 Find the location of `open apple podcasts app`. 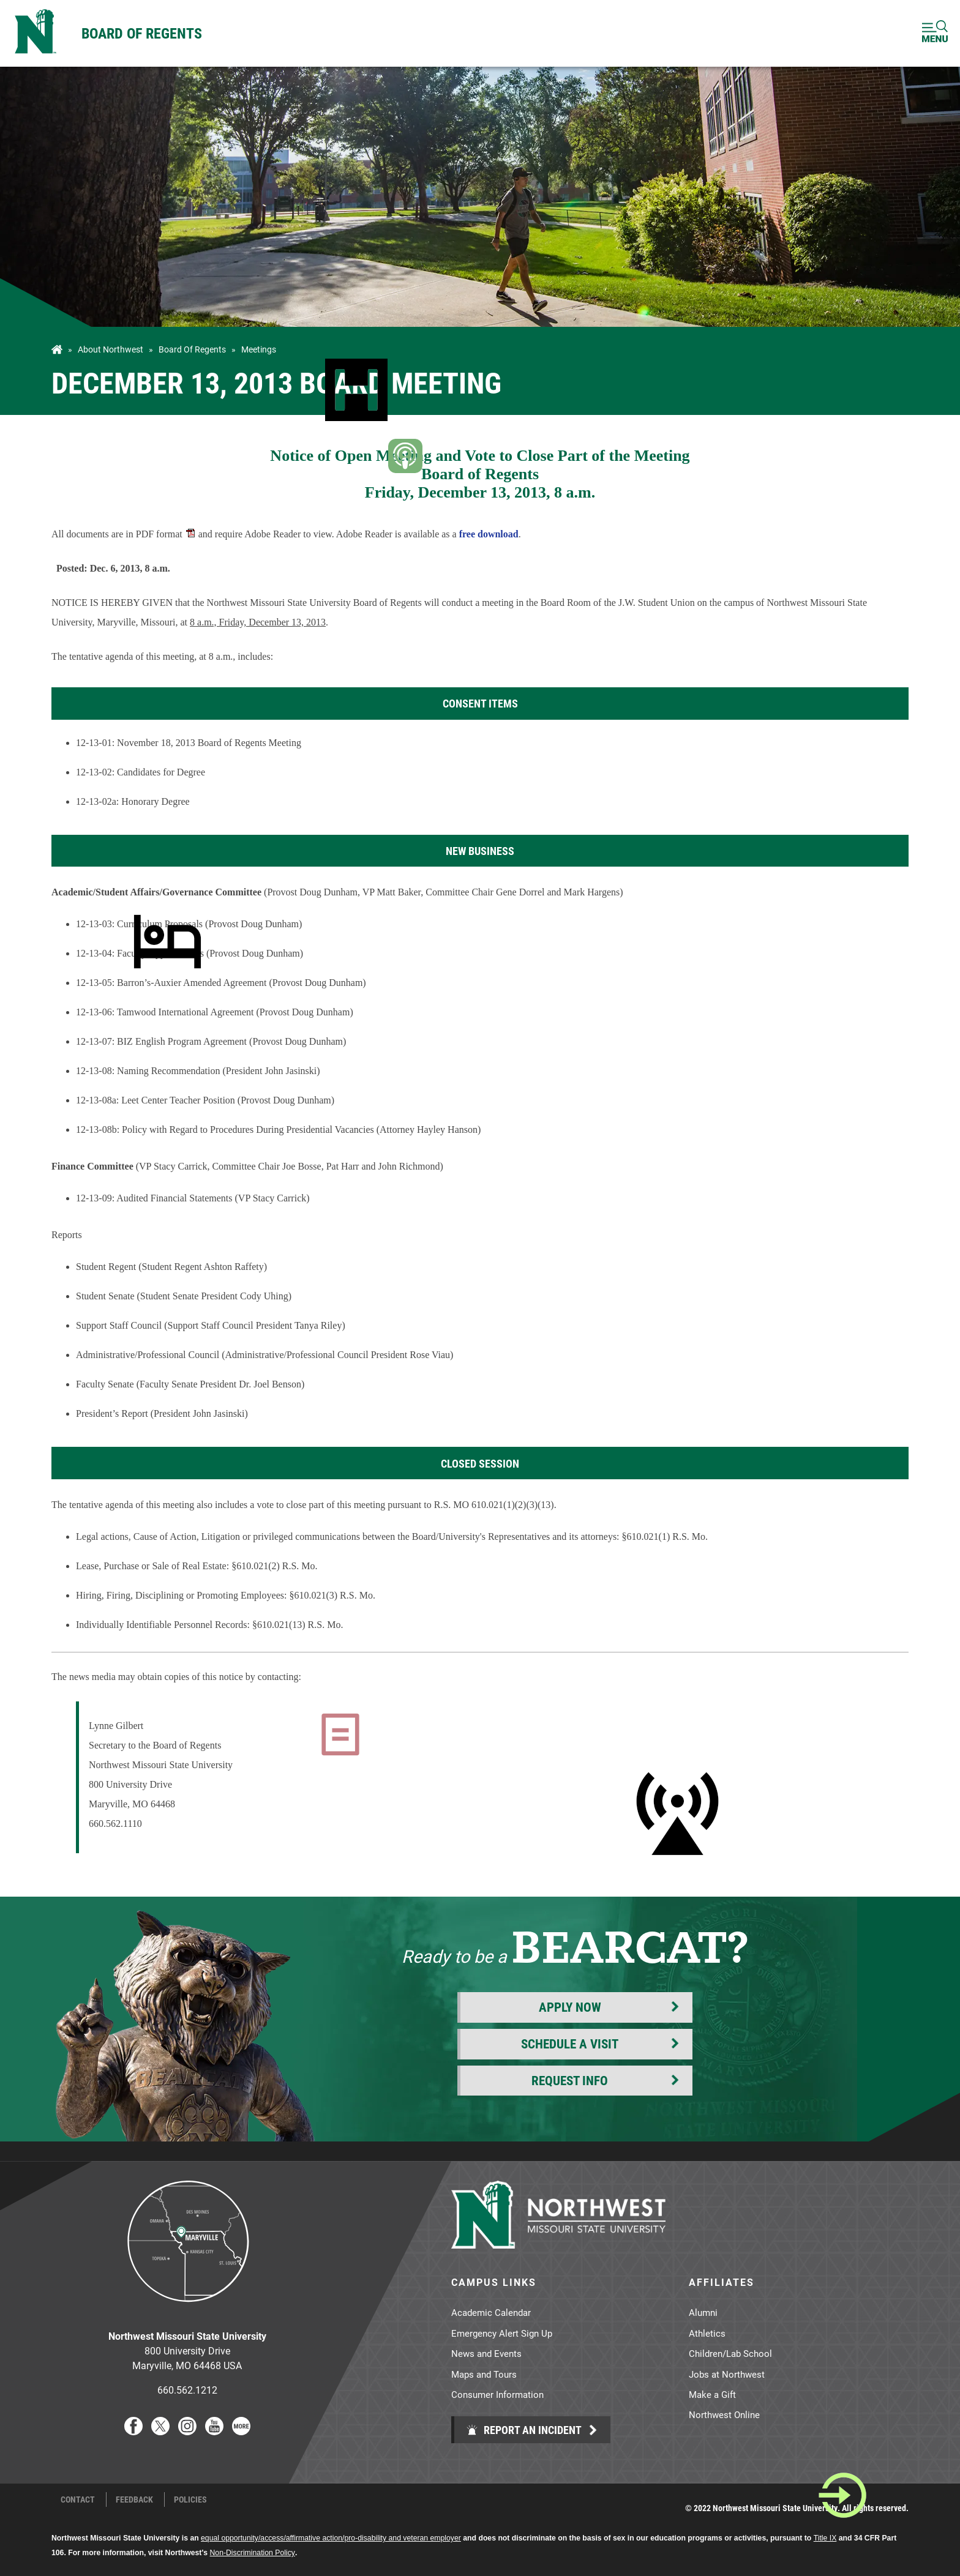

open apple podcasts app is located at coordinates (405, 456).